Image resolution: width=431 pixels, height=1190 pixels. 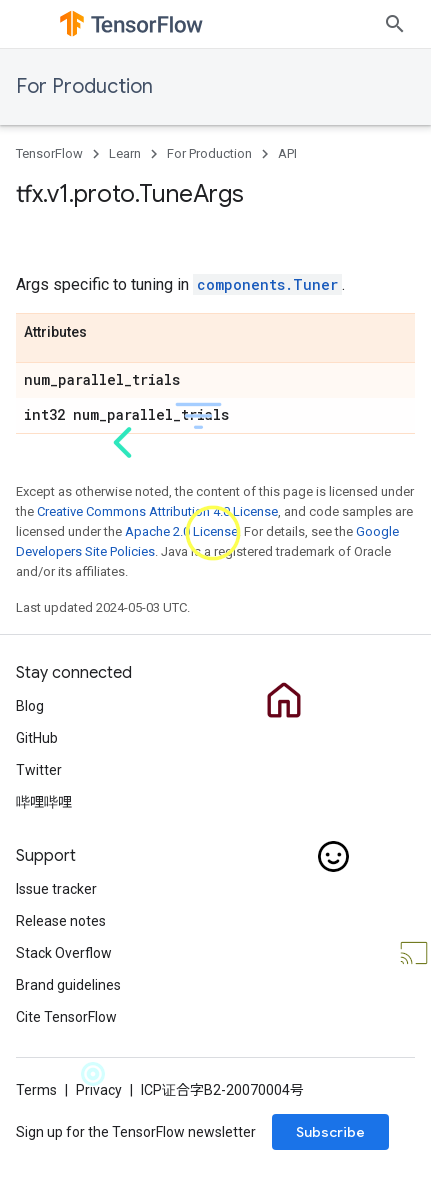 I want to click on navigate to home screen, so click(x=284, y=701).